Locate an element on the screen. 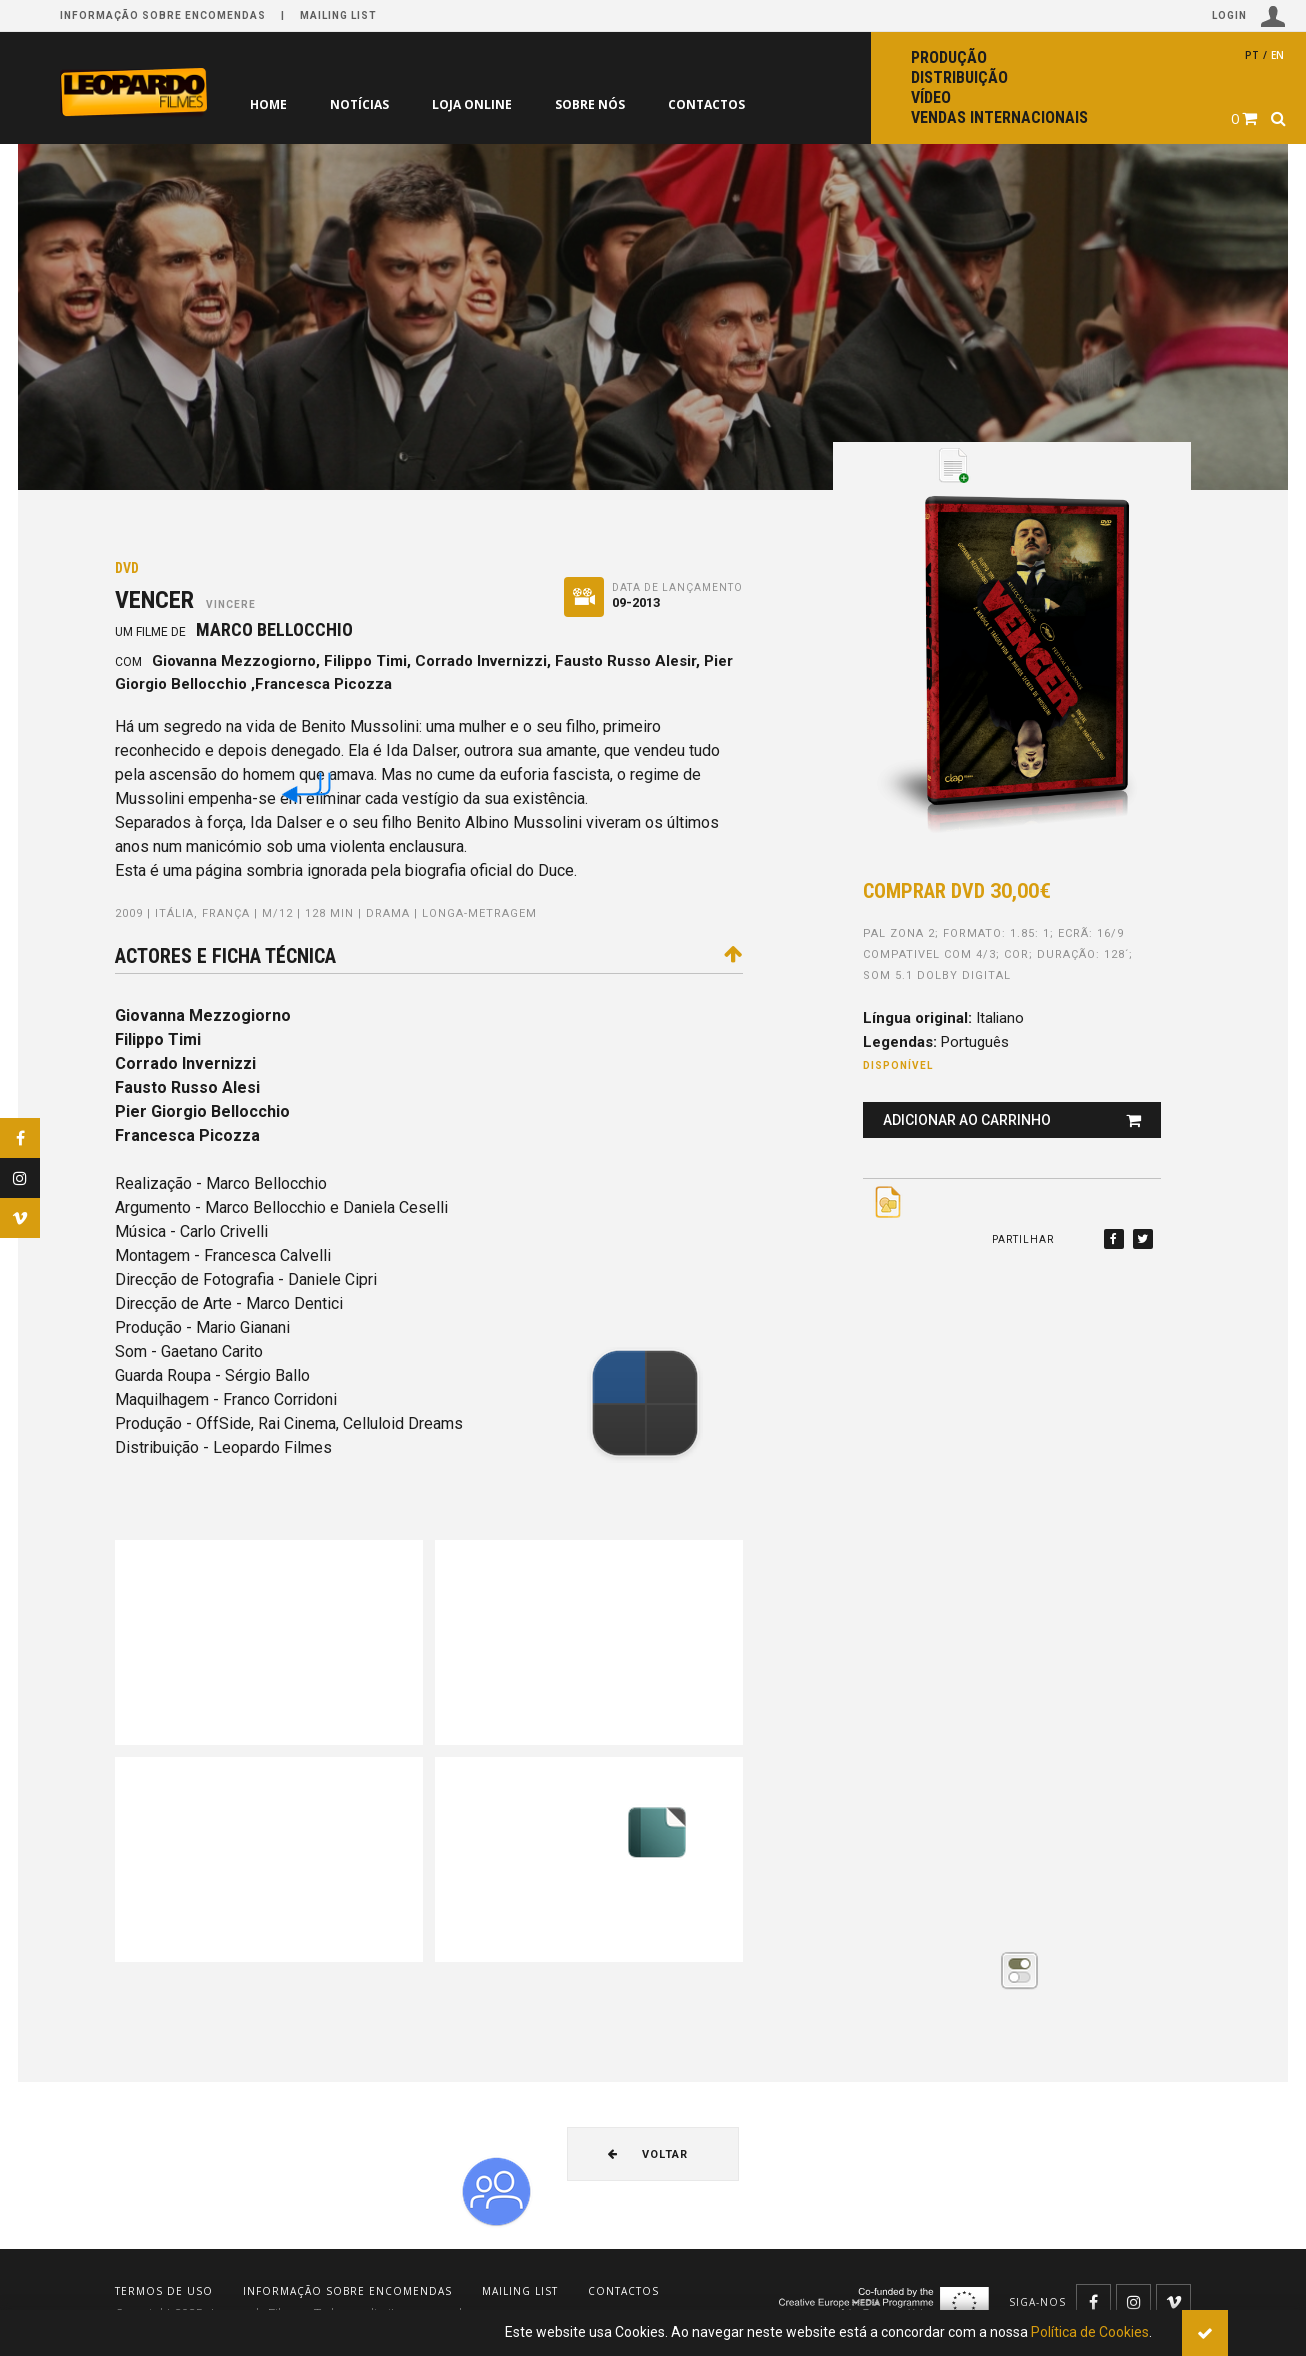 Image resolution: width=1306 pixels, height=2356 pixels. manage user accounts and preferences is located at coordinates (496, 2191).